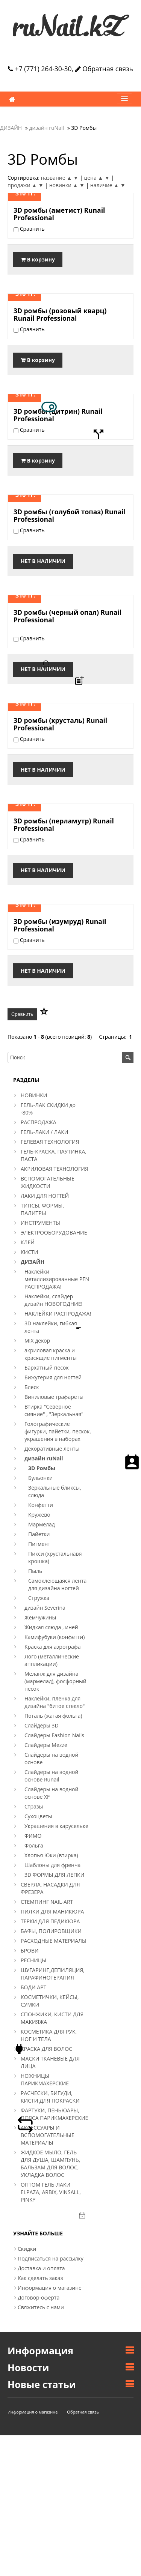  Describe the element at coordinates (79, 680) in the screenshot. I see `create a new post or document` at that location.